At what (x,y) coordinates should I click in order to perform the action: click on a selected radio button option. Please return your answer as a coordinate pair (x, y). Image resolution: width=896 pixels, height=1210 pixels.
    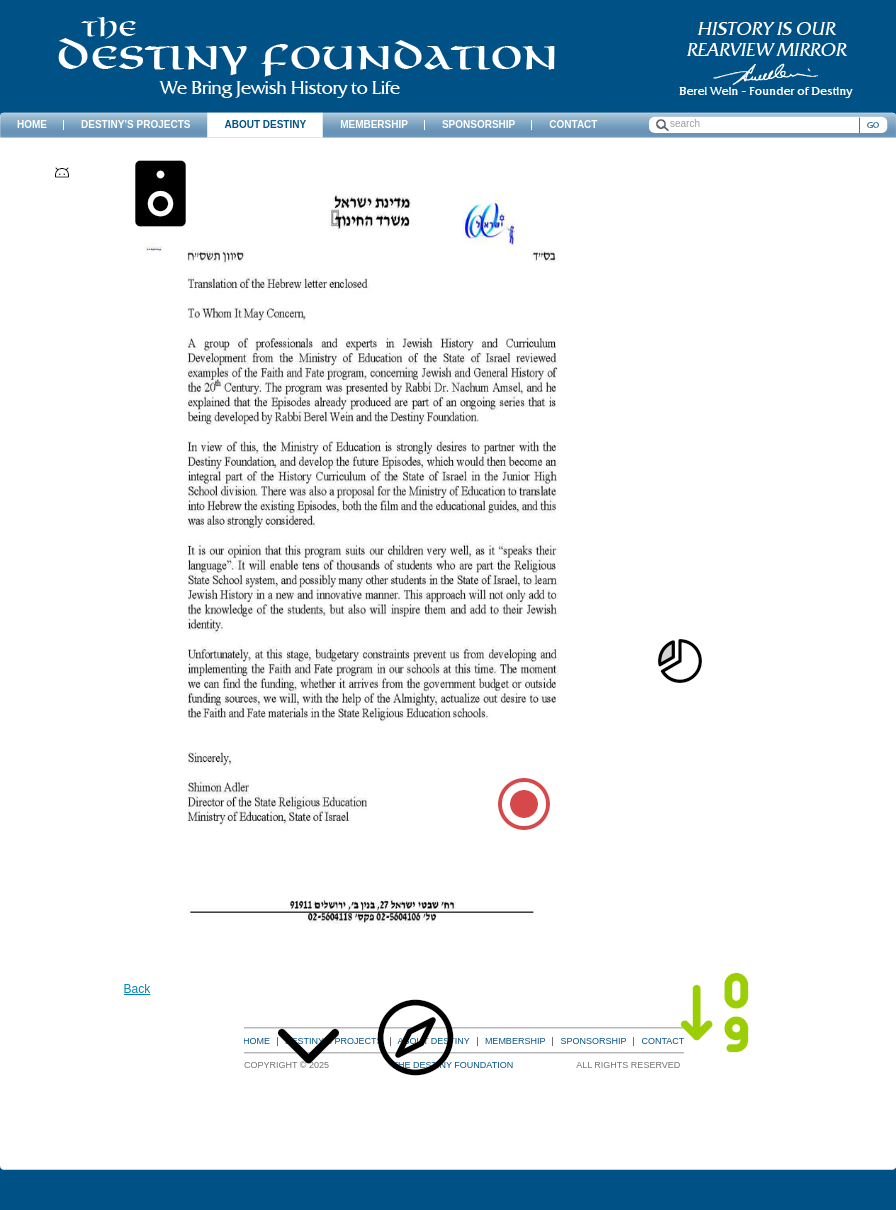
    Looking at the image, I should click on (524, 804).